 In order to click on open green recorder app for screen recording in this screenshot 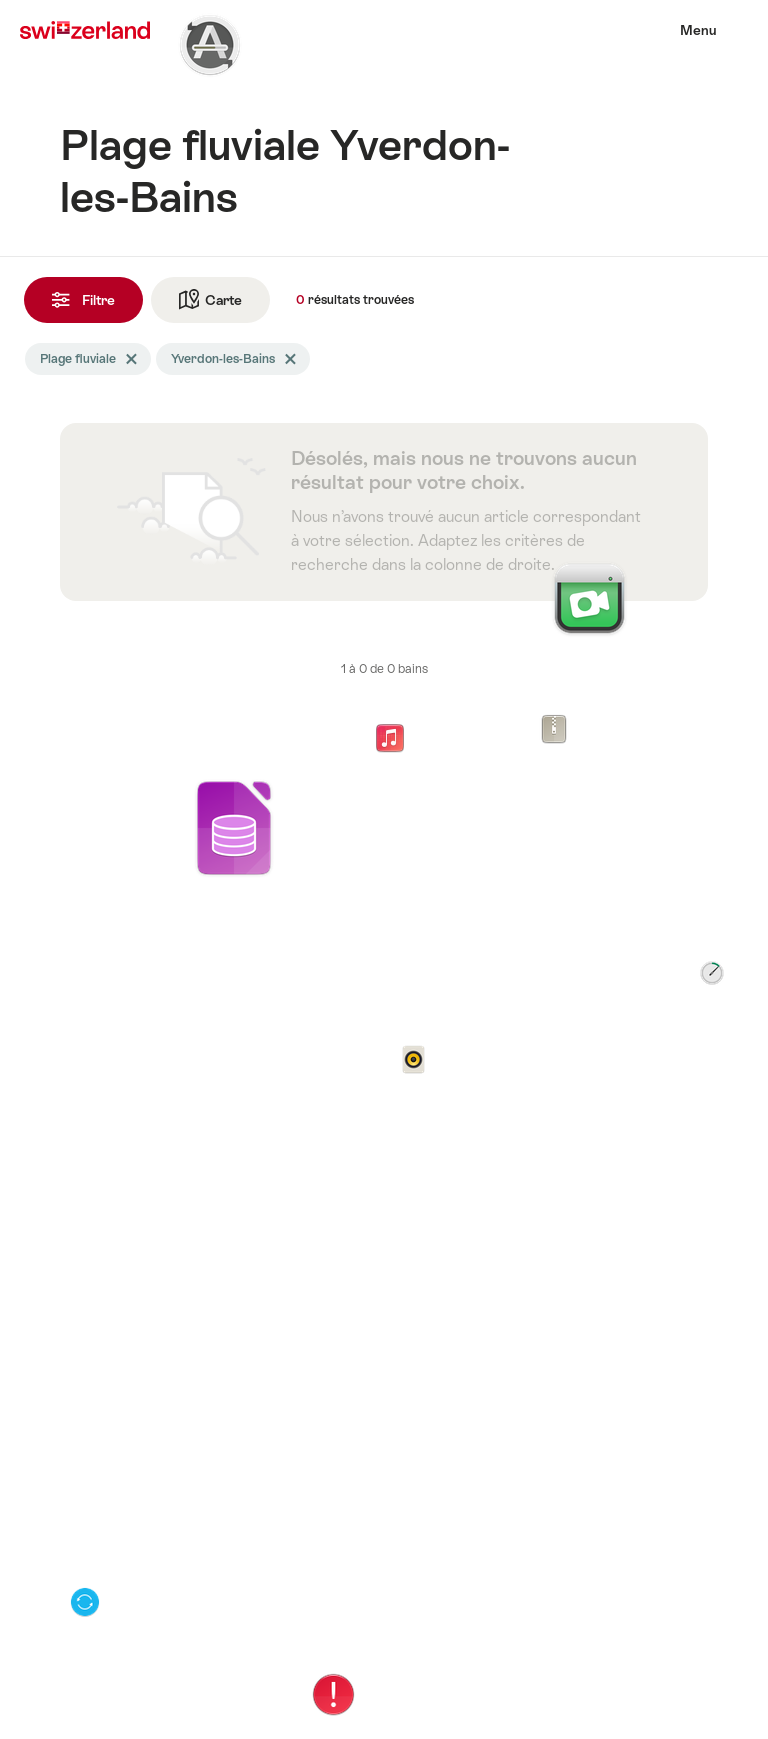, I will do `click(589, 598)`.